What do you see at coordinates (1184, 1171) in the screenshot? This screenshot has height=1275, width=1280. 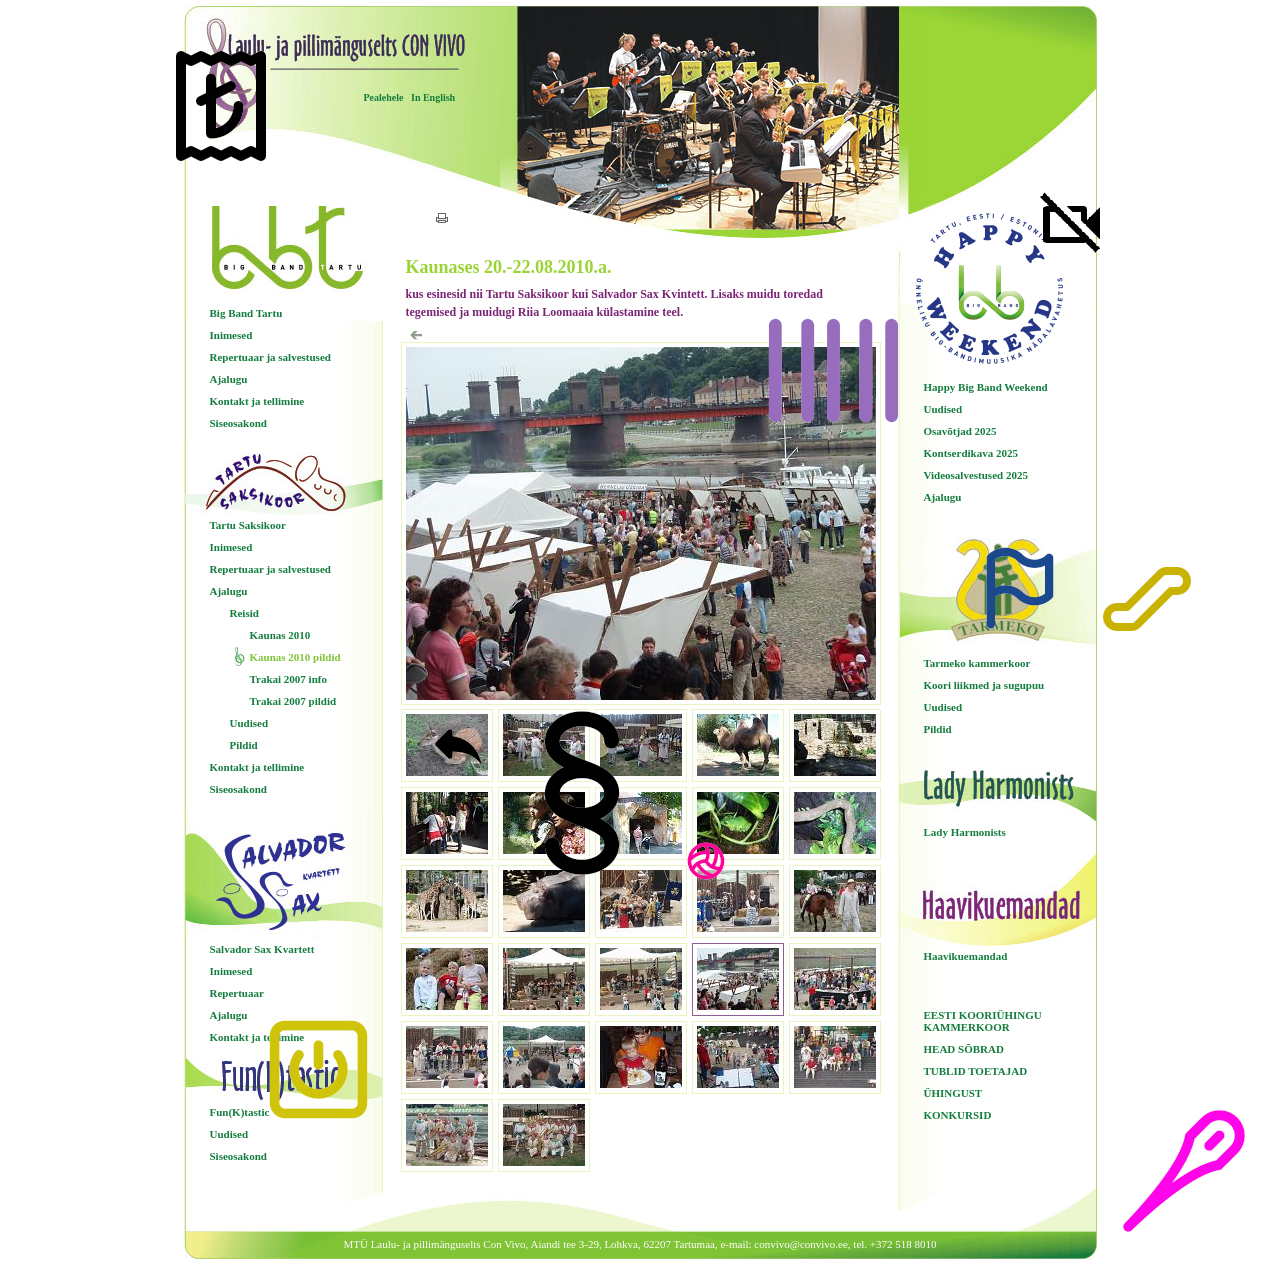 I see `access sewing or crafting tools` at bounding box center [1184, 1171].